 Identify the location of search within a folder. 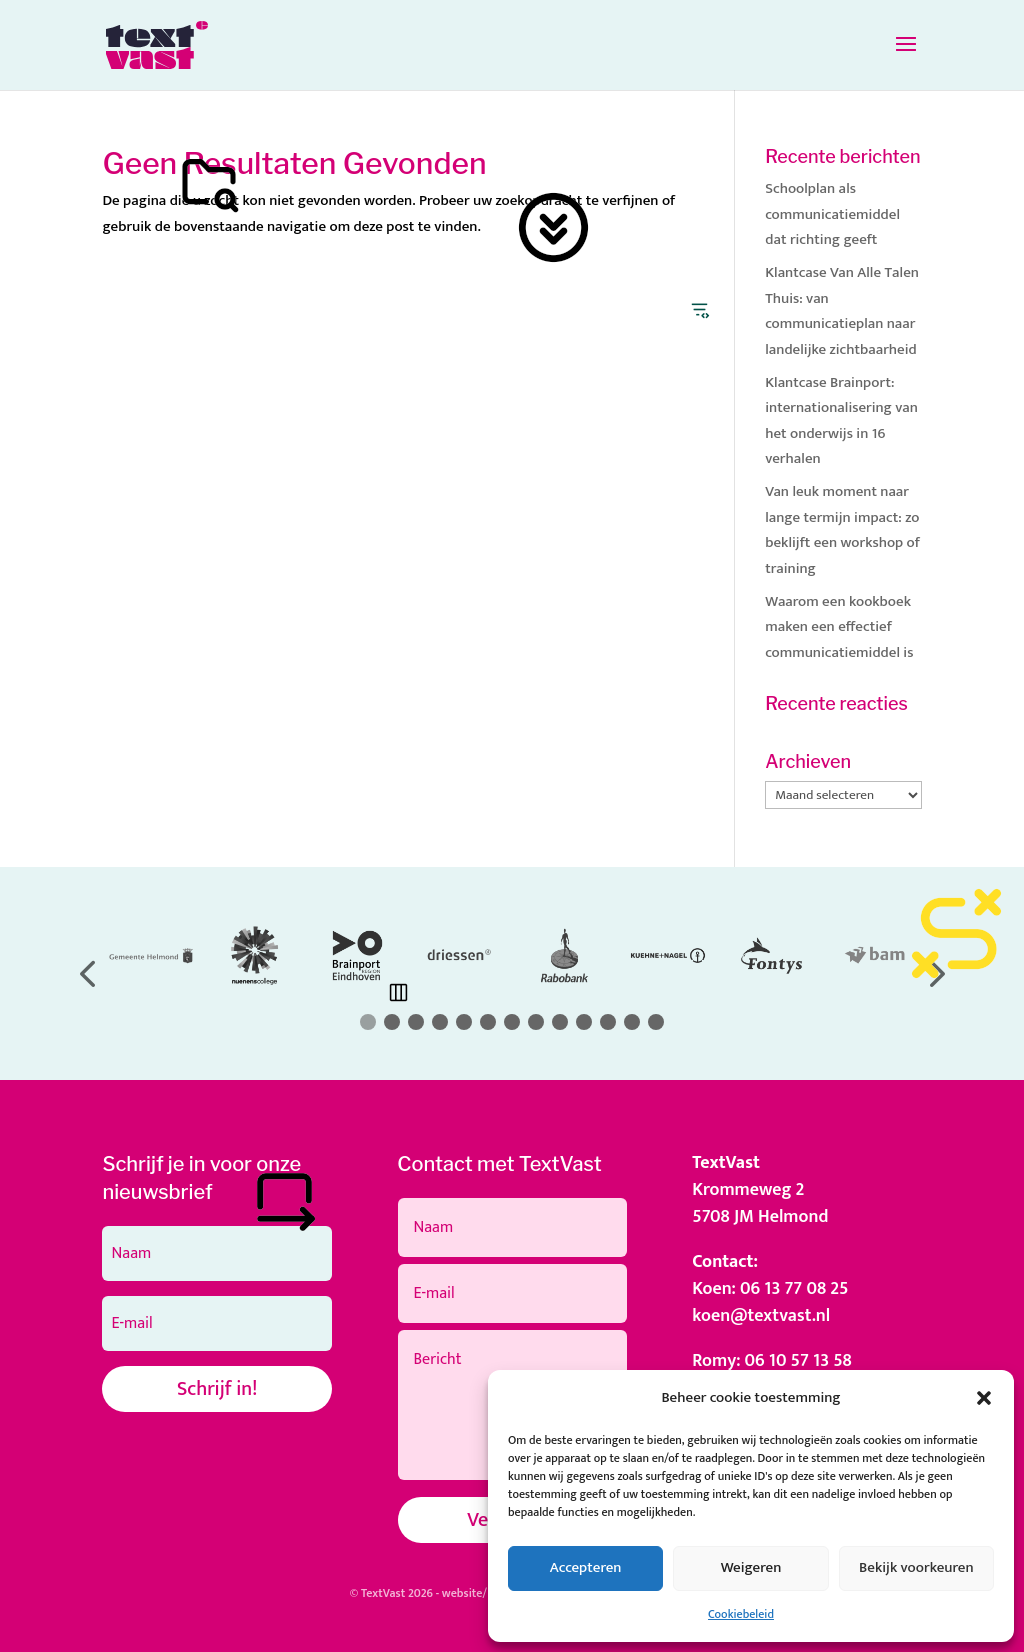
(209, 183).